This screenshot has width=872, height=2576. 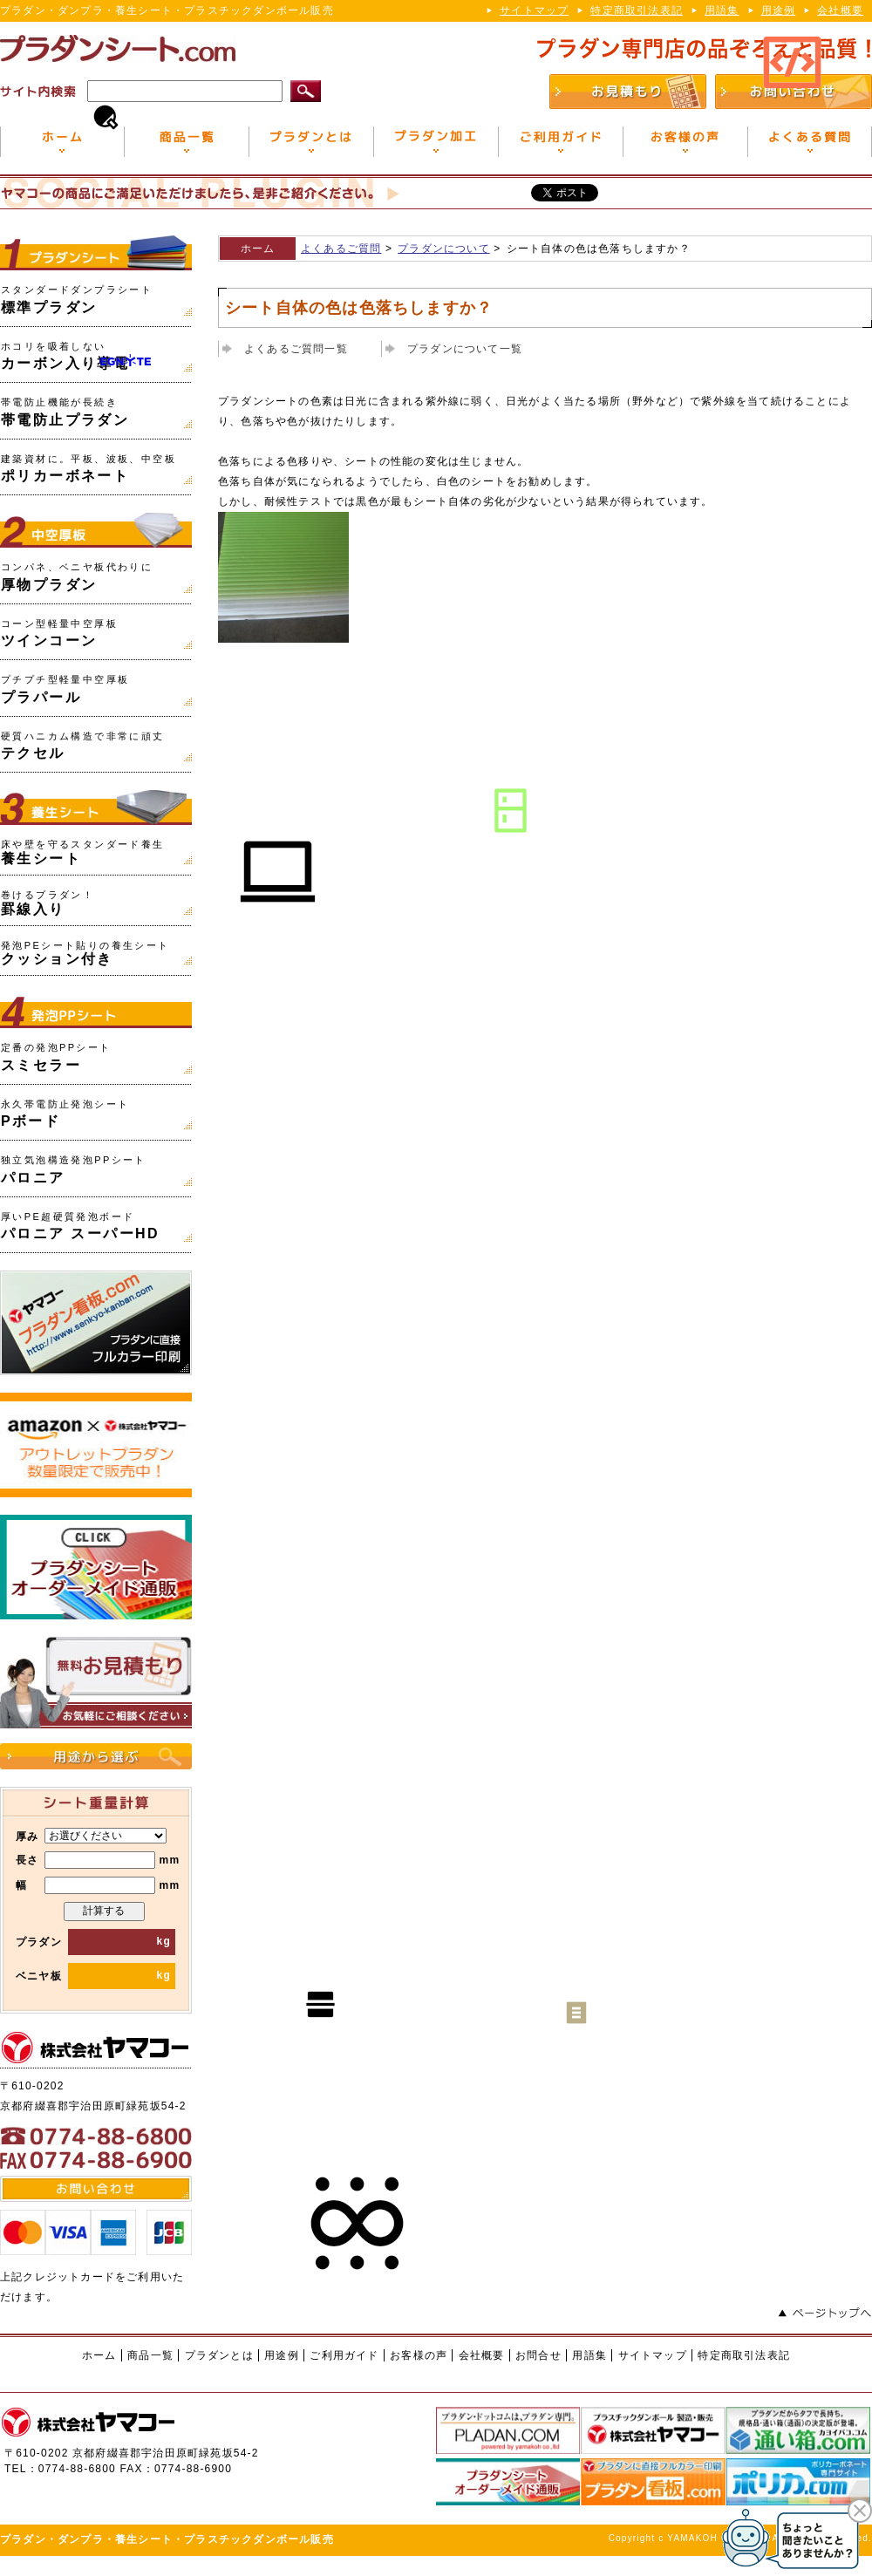 What do you see at coordinates (357, 2223) in the screenshot?
I see `indicates hazy weather conditions` at bounding box center [357, 2223].